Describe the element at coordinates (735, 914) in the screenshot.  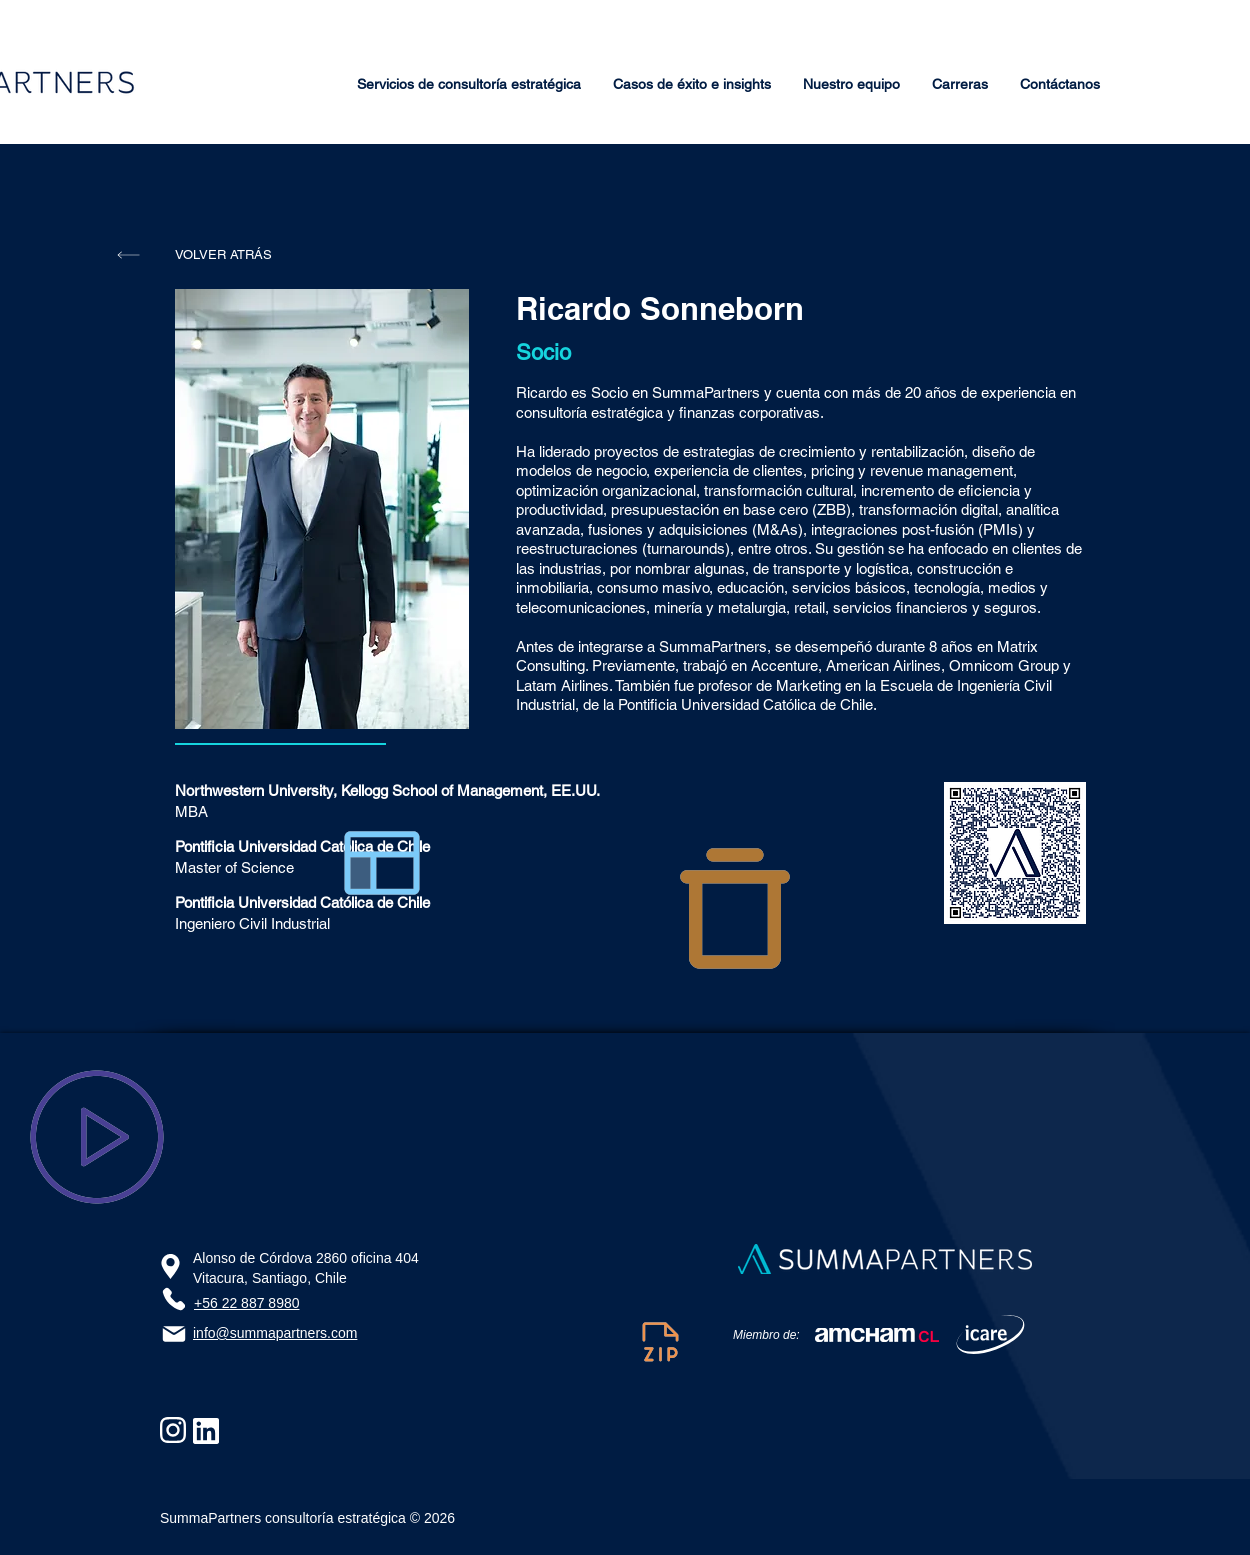
I see `delete item` at that location.